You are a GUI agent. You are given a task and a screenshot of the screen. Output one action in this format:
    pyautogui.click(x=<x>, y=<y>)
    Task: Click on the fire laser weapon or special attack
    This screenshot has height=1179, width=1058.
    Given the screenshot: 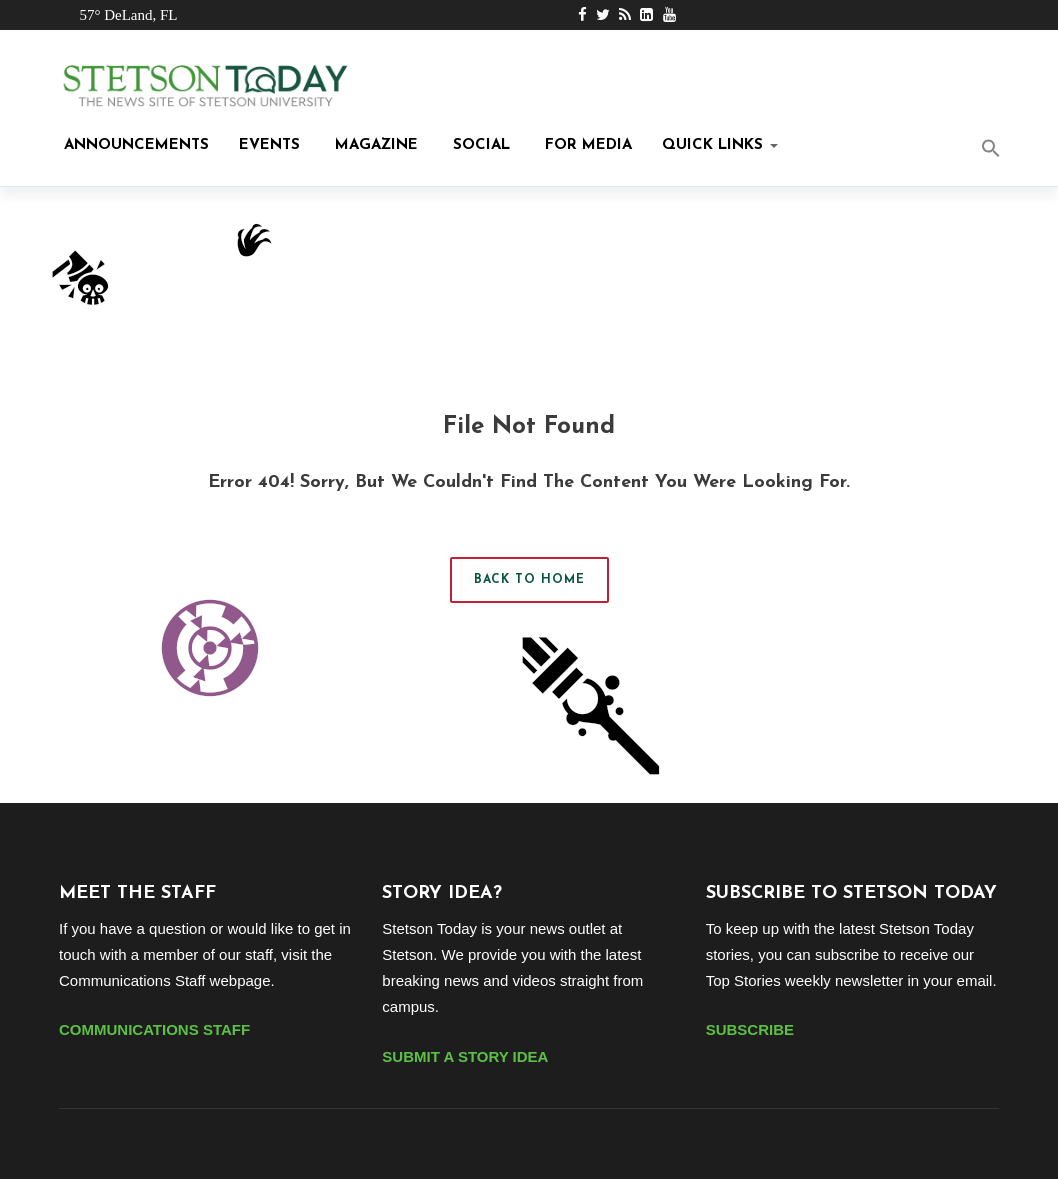 What is the action you would take?
    pyautogui.click(x=590, y=705)
    